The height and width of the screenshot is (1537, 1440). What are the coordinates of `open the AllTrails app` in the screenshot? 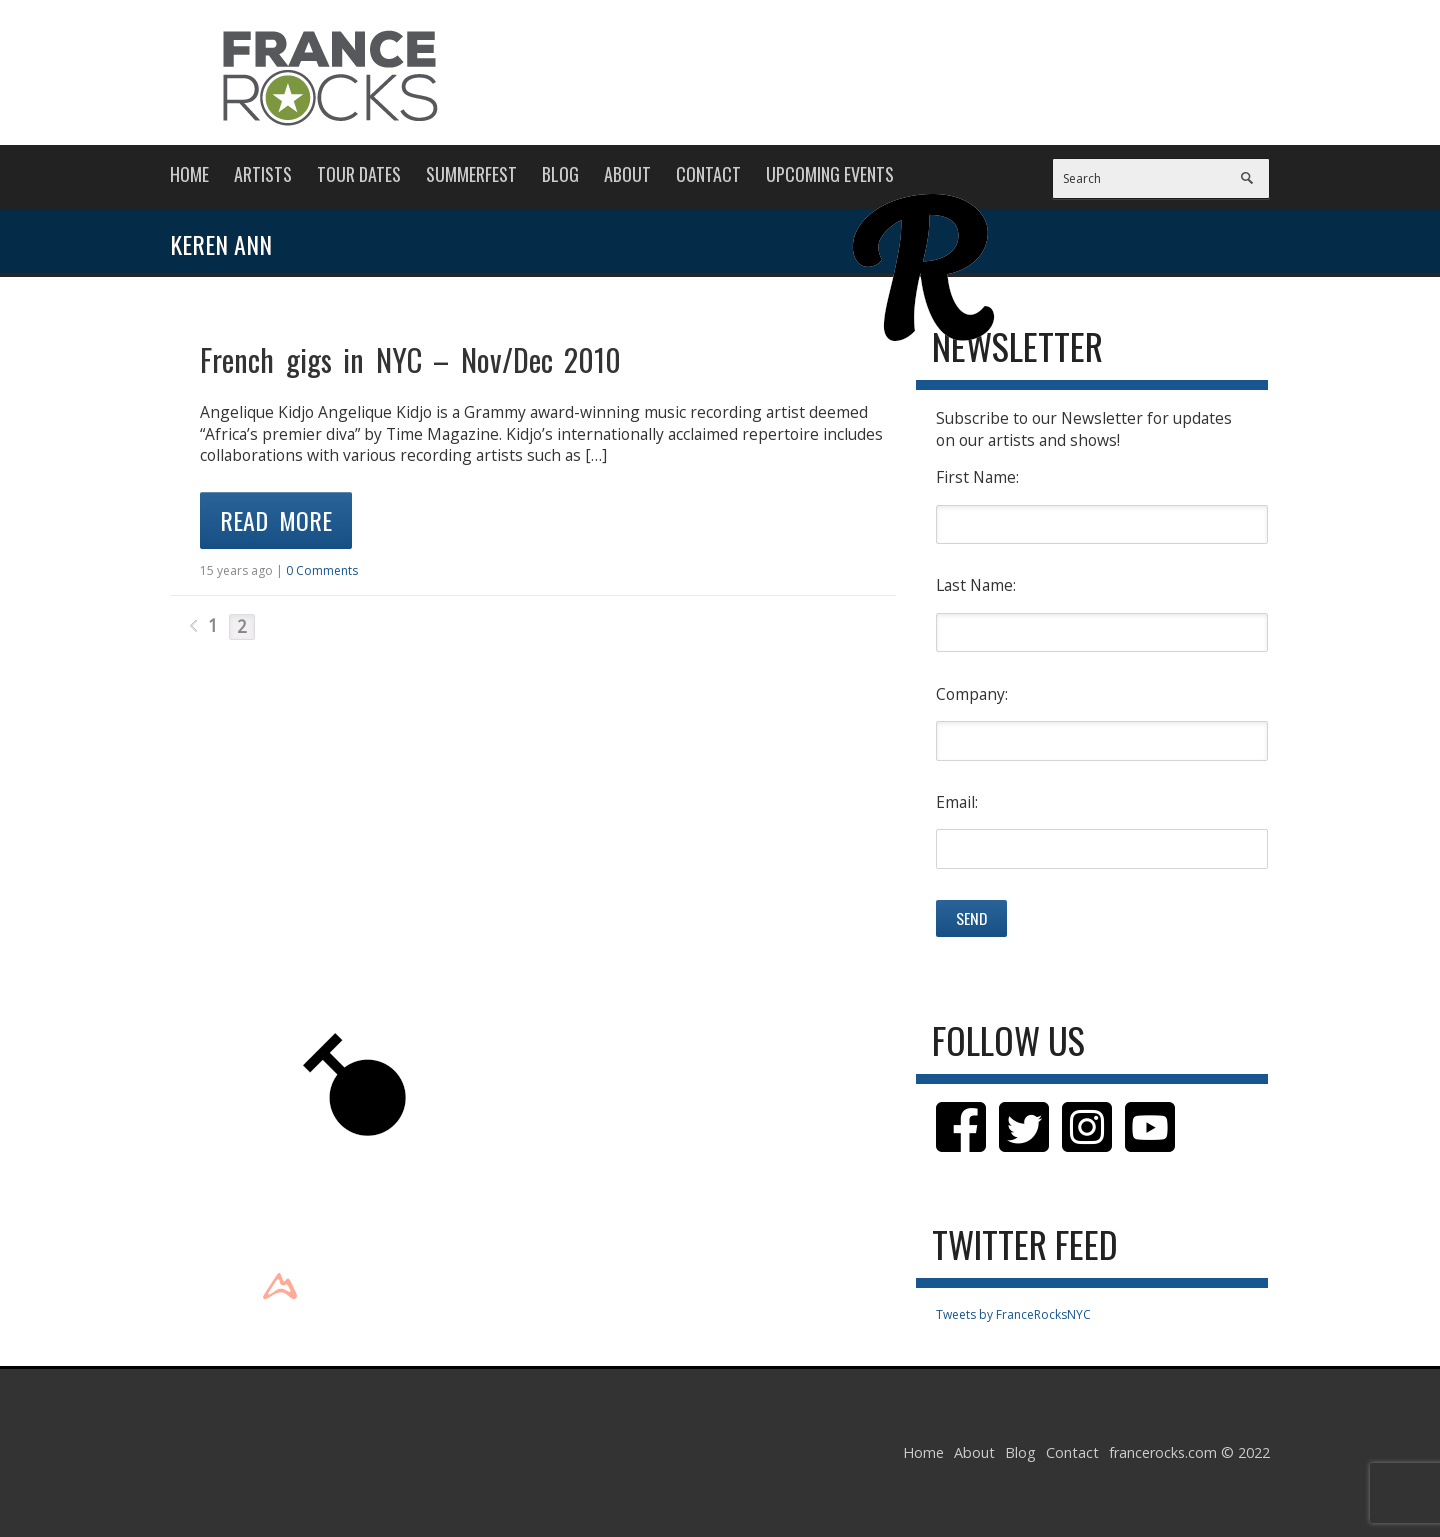 It's located at (280, 1286).